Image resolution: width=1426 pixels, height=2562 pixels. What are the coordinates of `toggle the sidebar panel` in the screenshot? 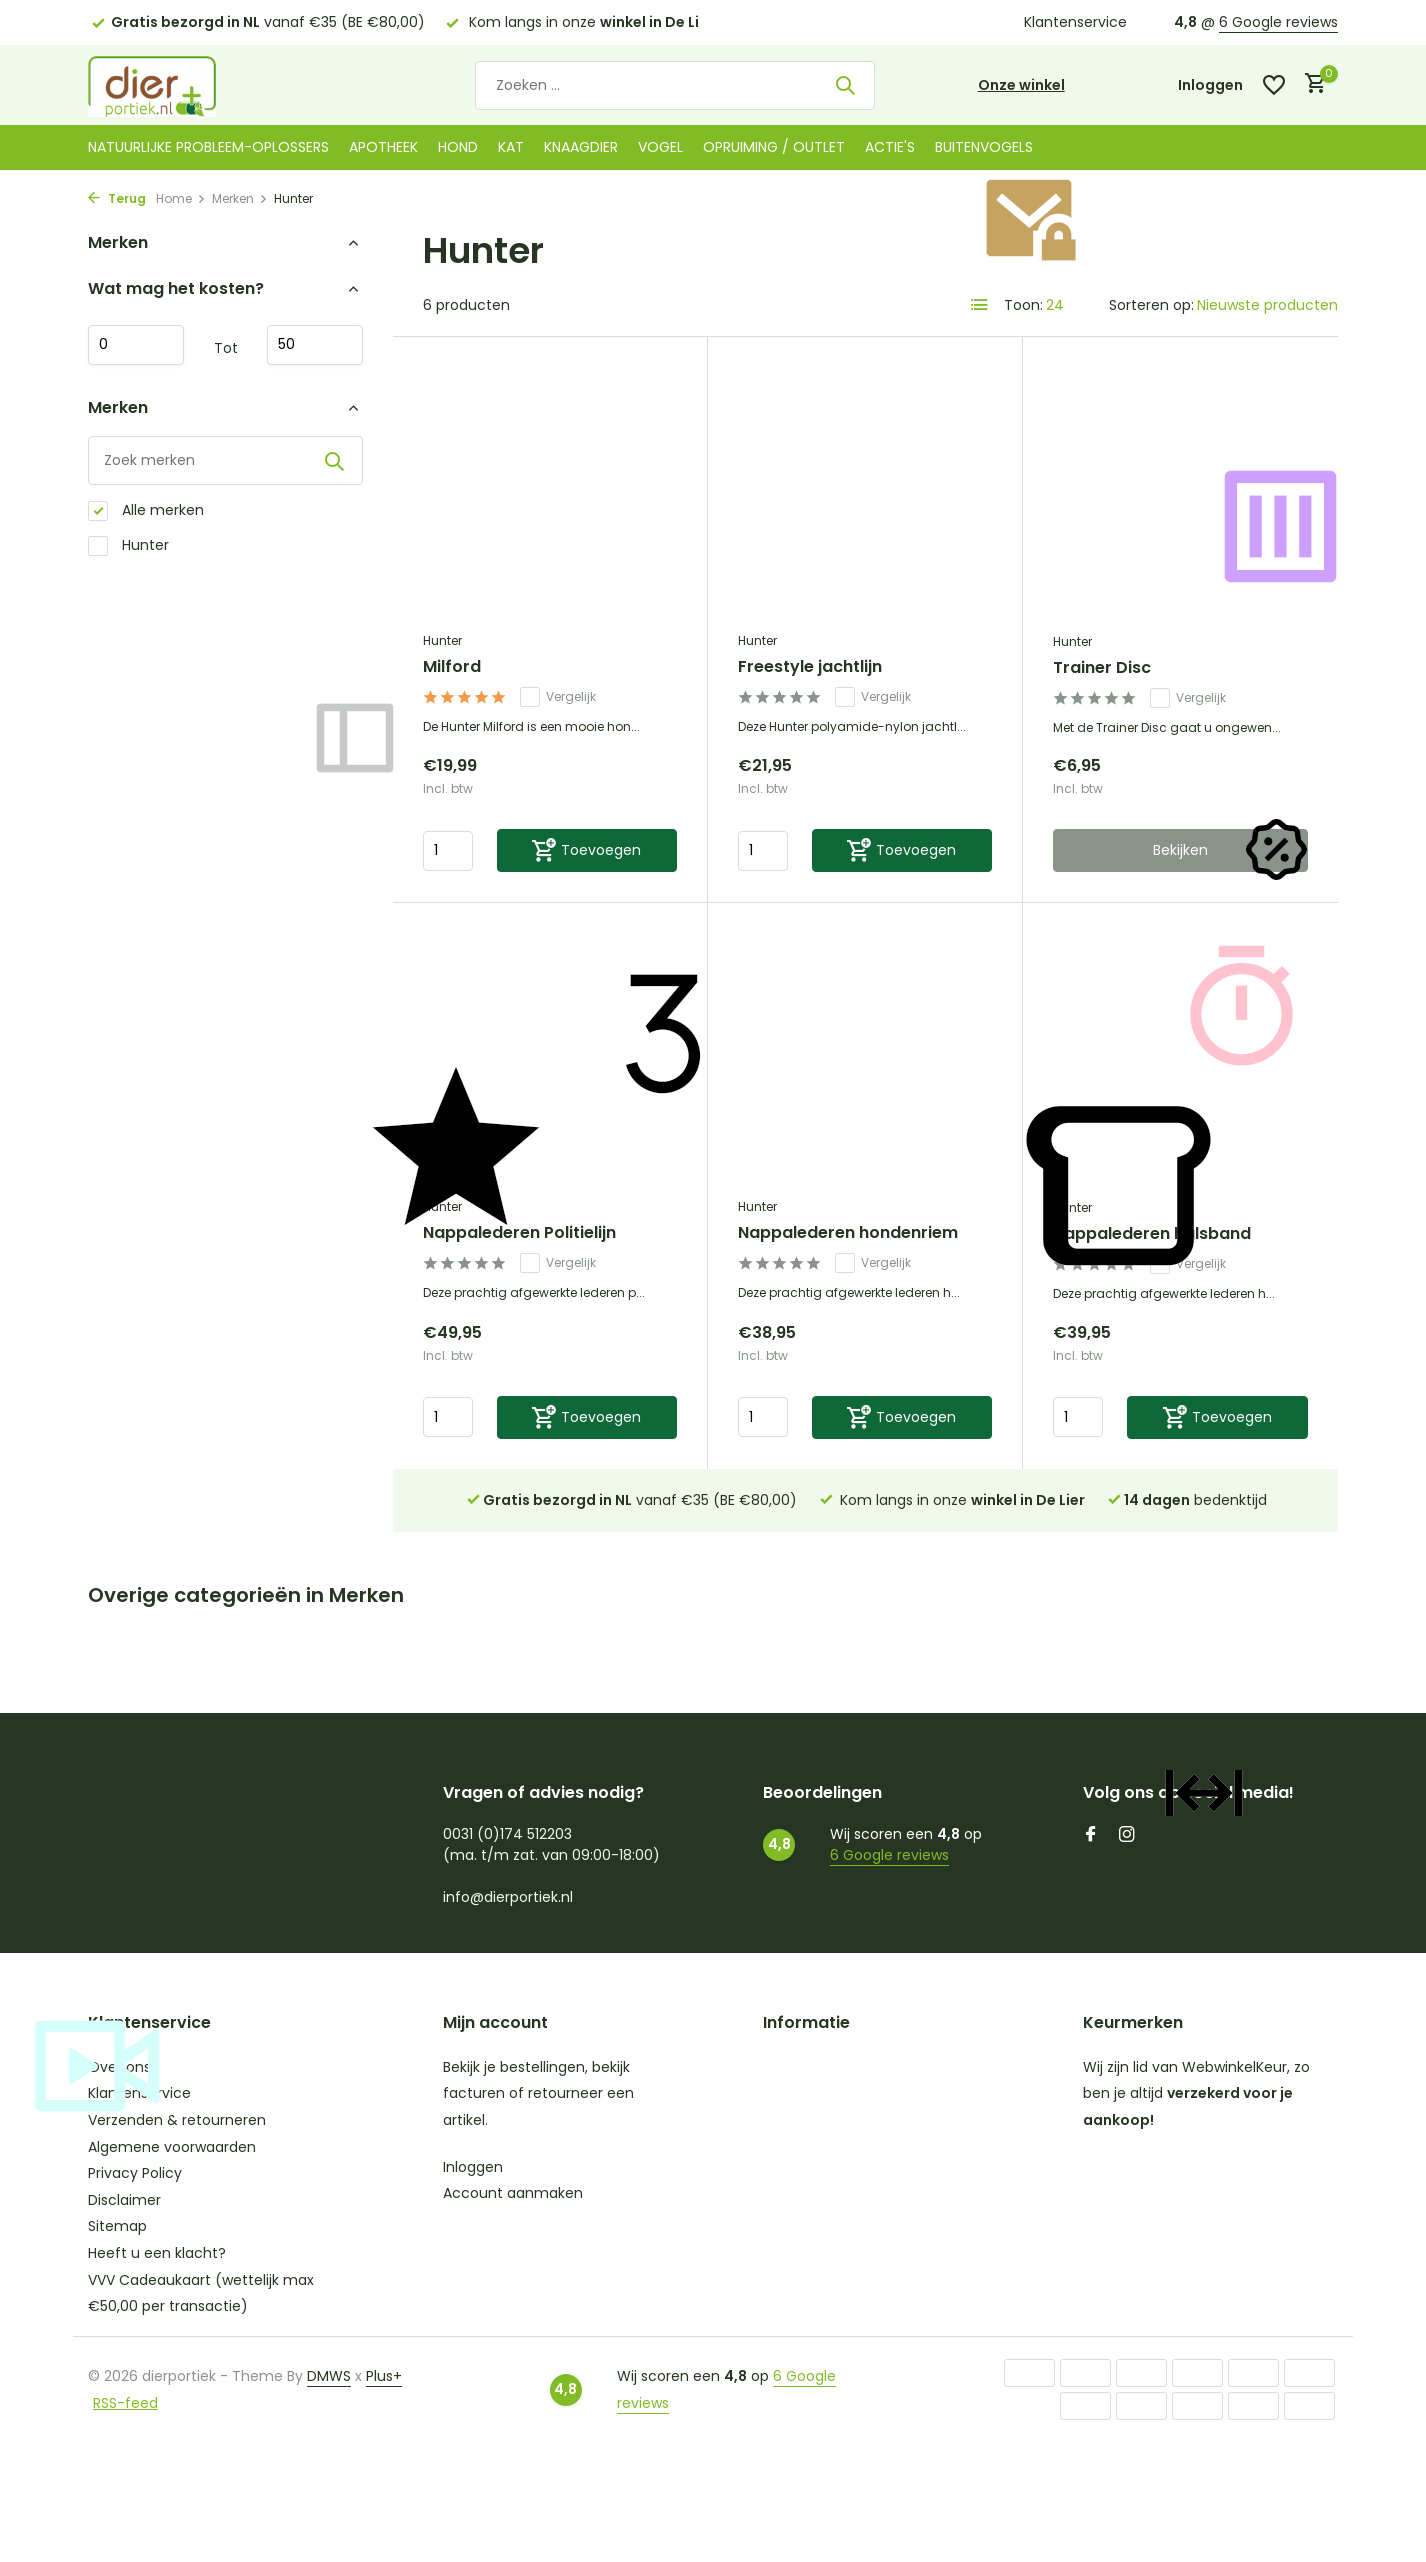 It's located at (355, 738).